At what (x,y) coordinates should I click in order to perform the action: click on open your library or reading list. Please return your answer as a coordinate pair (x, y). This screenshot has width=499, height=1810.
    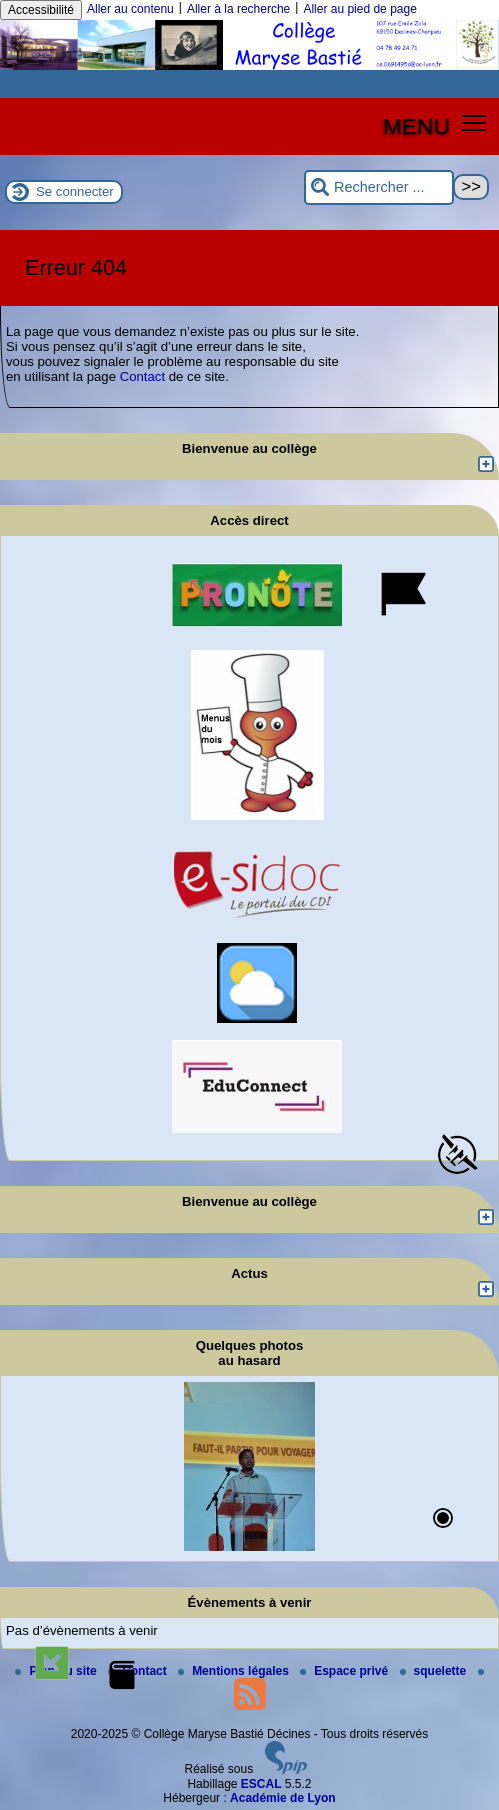
    Looking at the image, I should click on (122, 1675).